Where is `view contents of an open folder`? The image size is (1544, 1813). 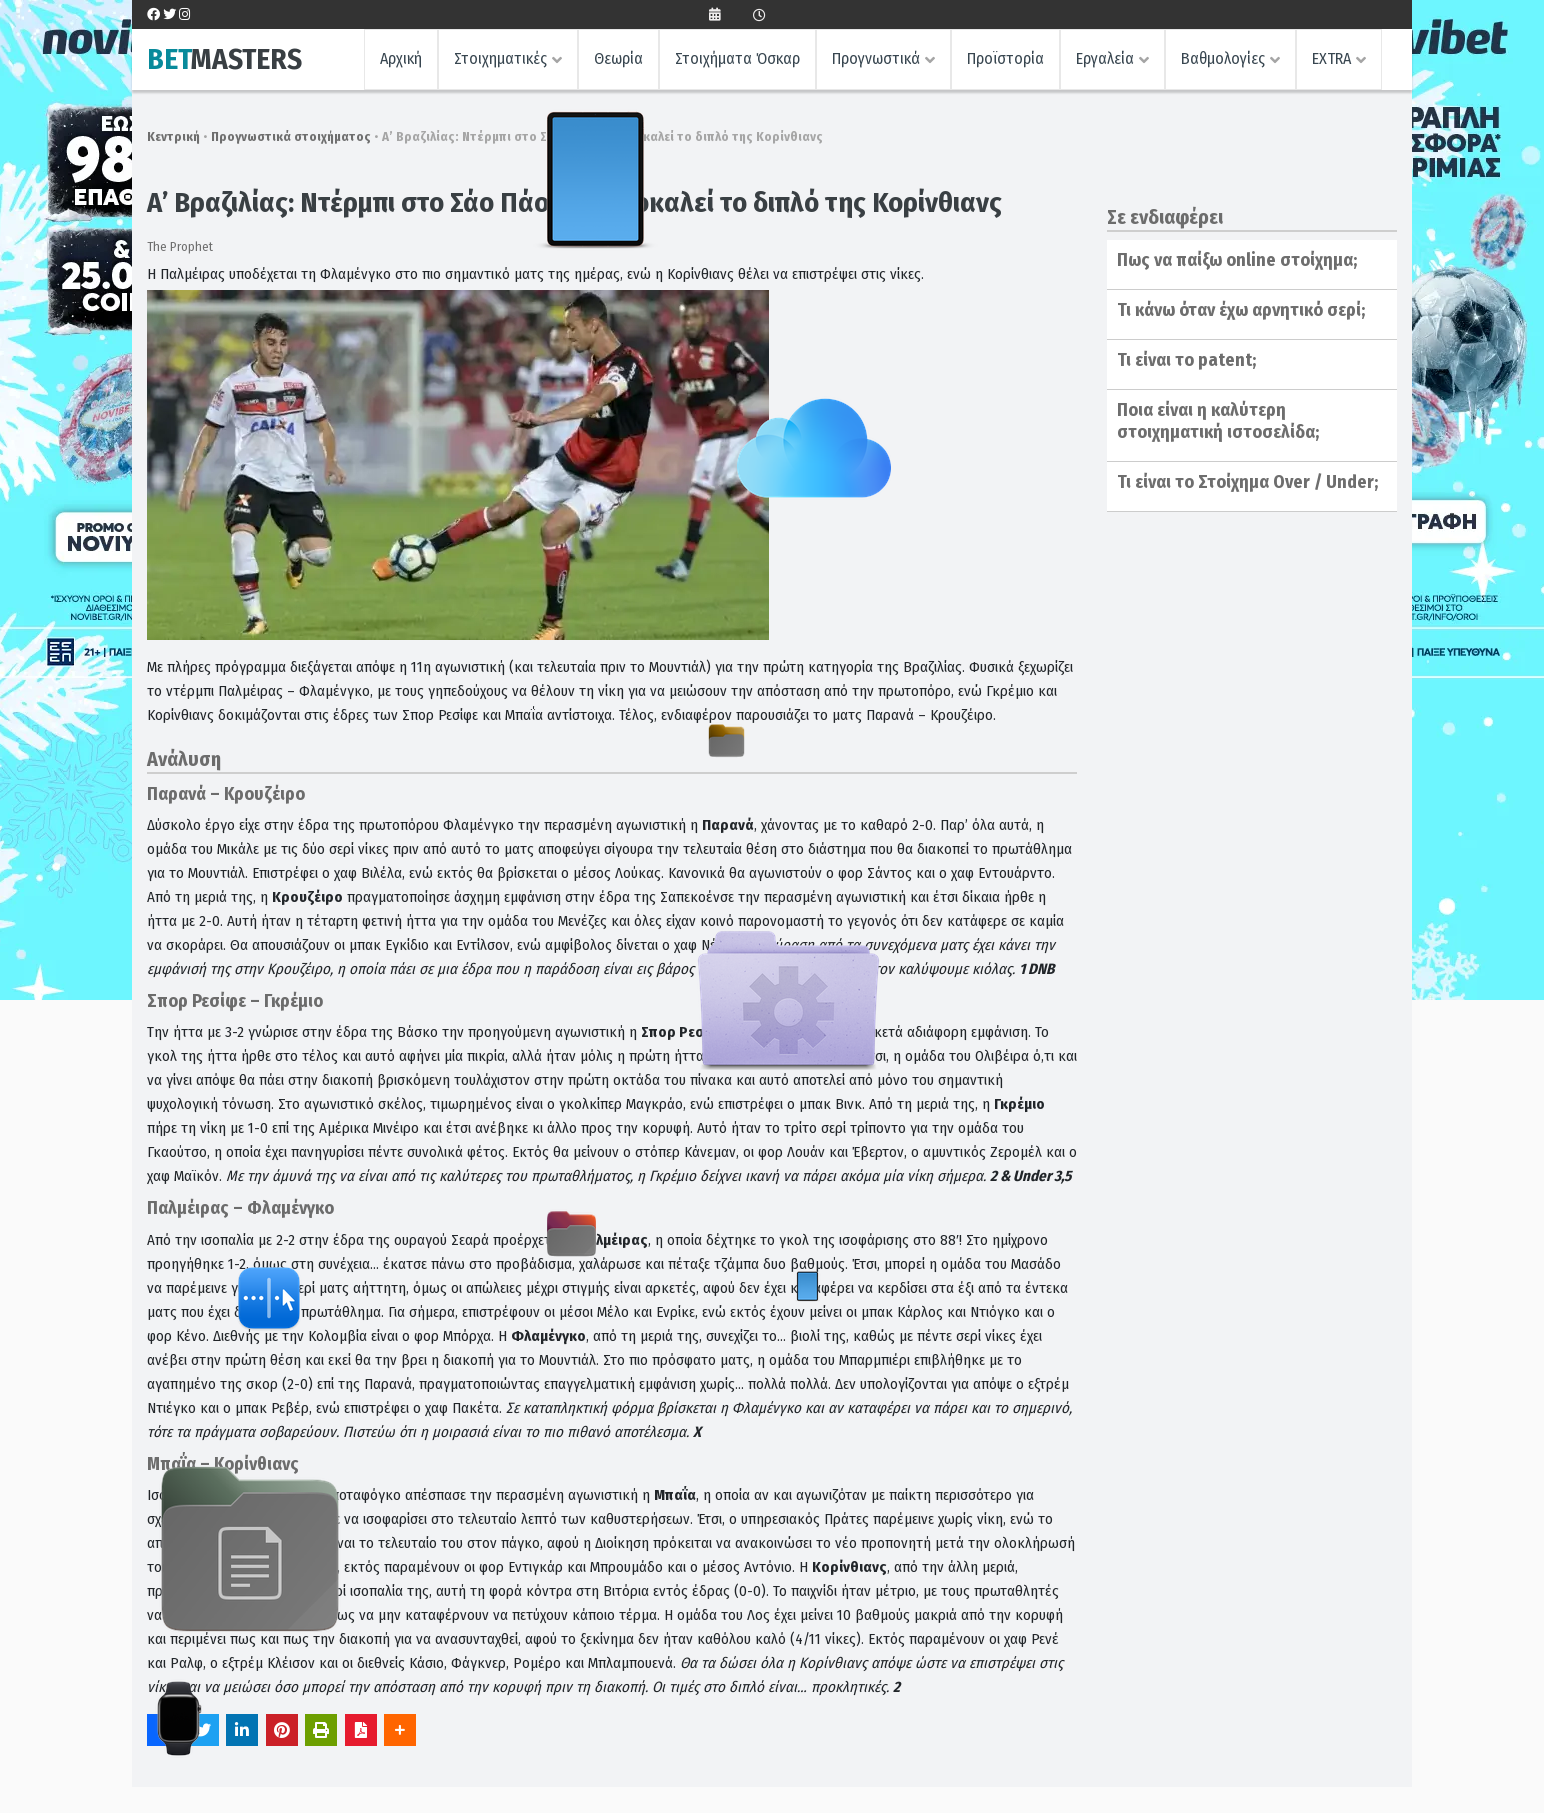 view contents of an open folder is located at coordinates (726, 740).